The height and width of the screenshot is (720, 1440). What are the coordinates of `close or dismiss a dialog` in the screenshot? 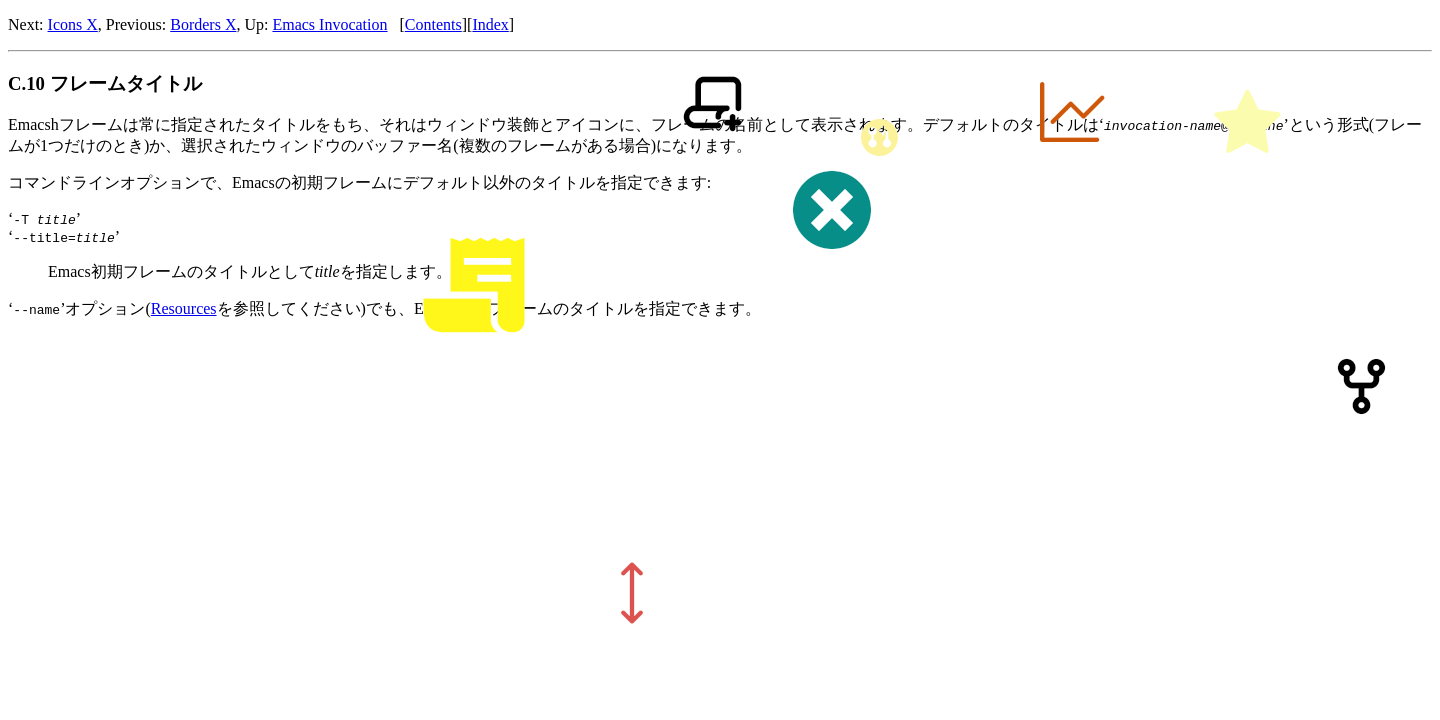 It's located at (832, 210).